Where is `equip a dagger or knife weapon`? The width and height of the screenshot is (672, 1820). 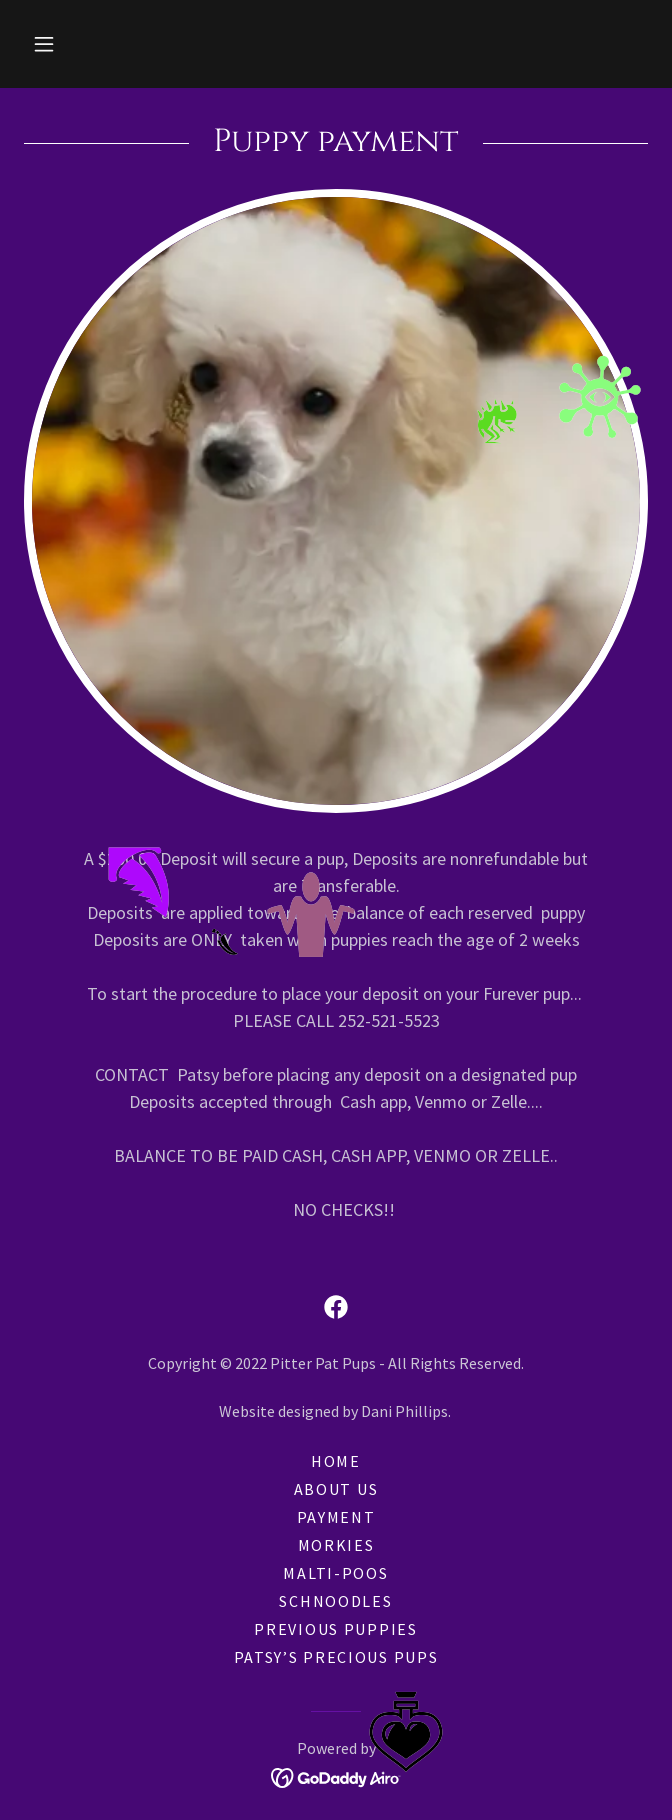 equip a dagger or knife weapon is located at coordinates (225, 942).